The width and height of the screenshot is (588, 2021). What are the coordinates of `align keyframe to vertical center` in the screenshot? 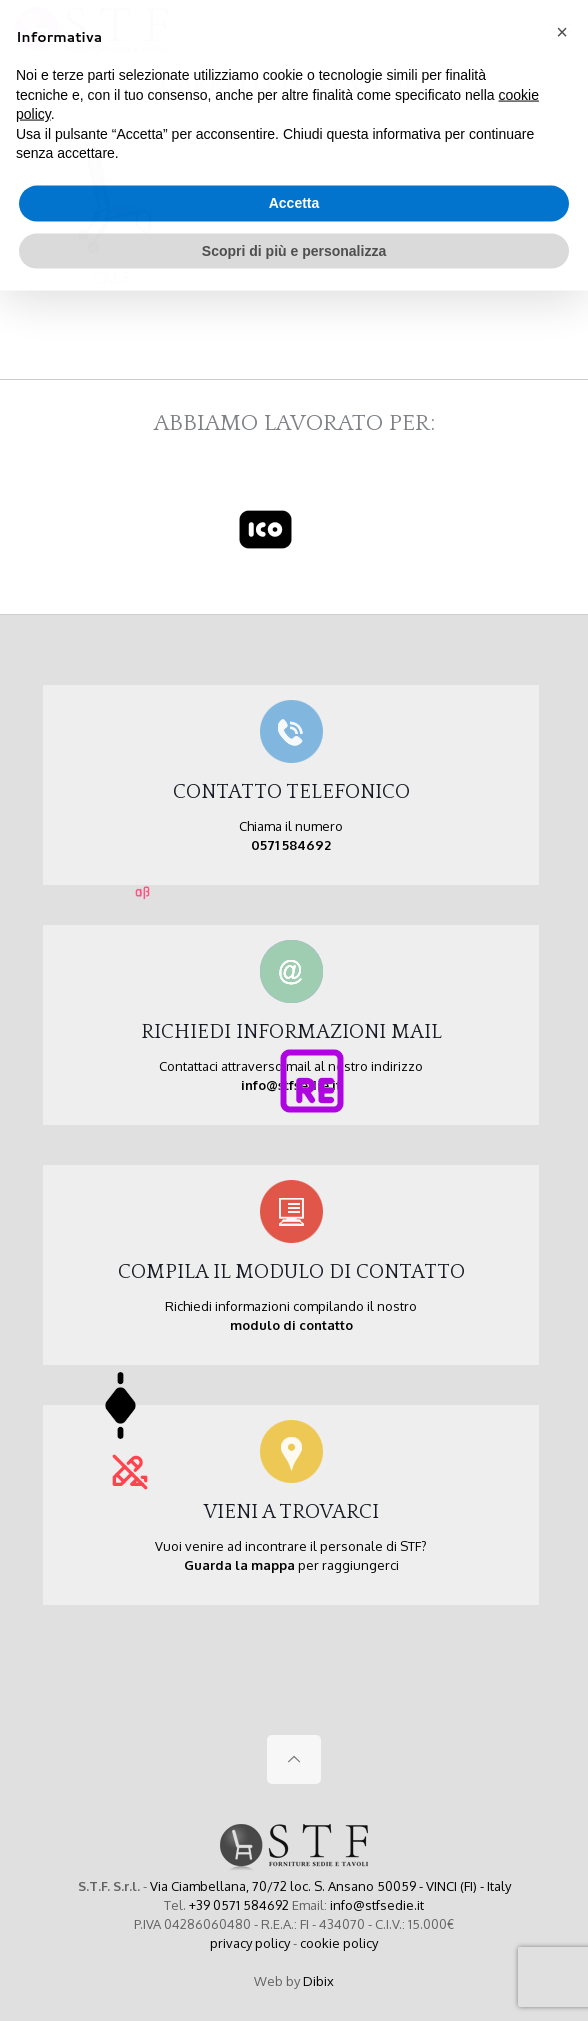 It's located at (120, 1405).